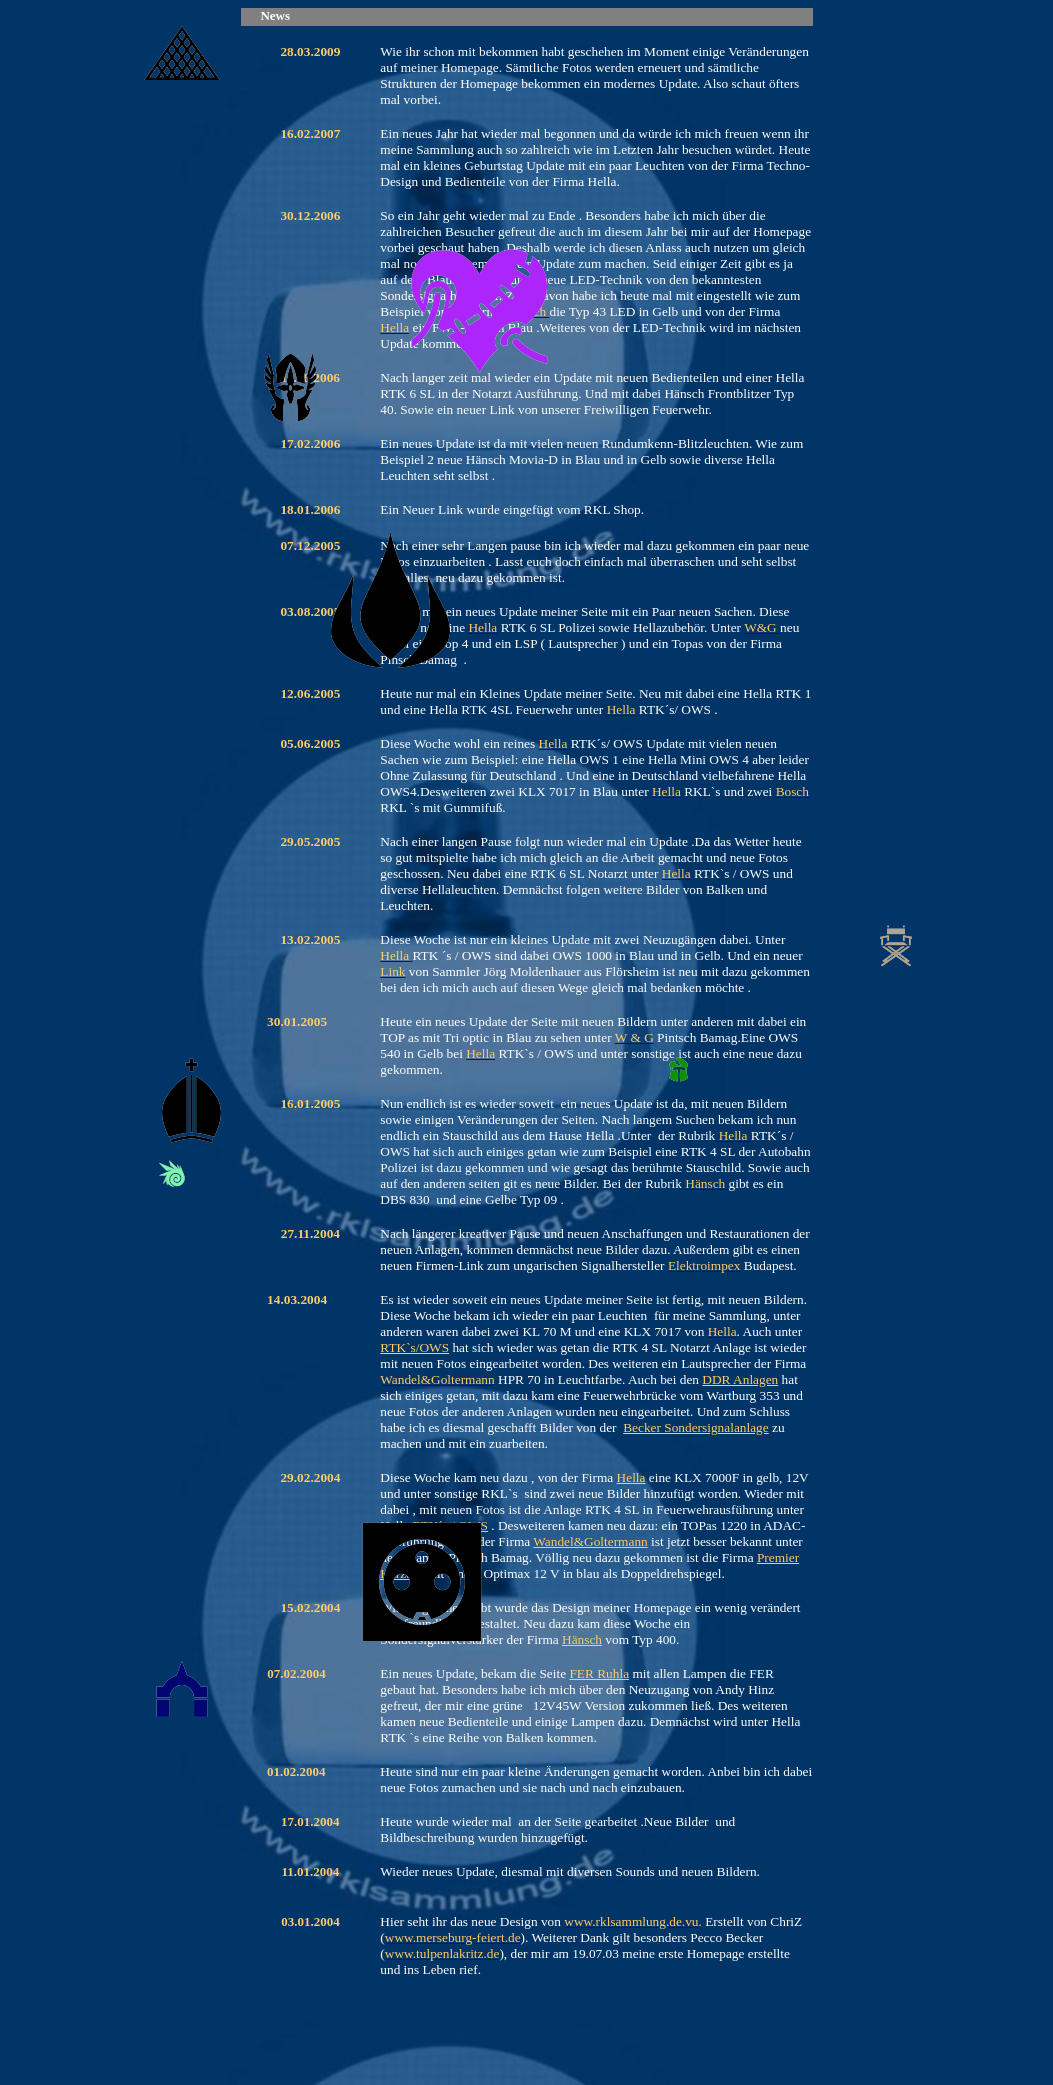 The width and height of the screenshot is (1053, 2085). I want to click on view information about the Louvre museum, so click(182, 55).